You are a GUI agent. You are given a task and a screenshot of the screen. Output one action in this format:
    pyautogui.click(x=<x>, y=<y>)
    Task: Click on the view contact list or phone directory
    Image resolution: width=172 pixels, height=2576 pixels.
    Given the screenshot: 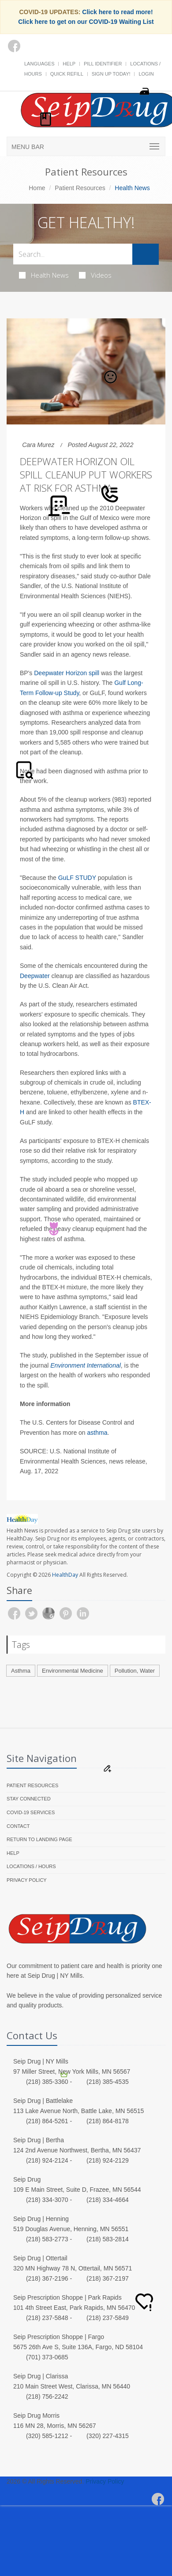 What is the action you would take?
    pyautogui.click(x=110, y=493)
    